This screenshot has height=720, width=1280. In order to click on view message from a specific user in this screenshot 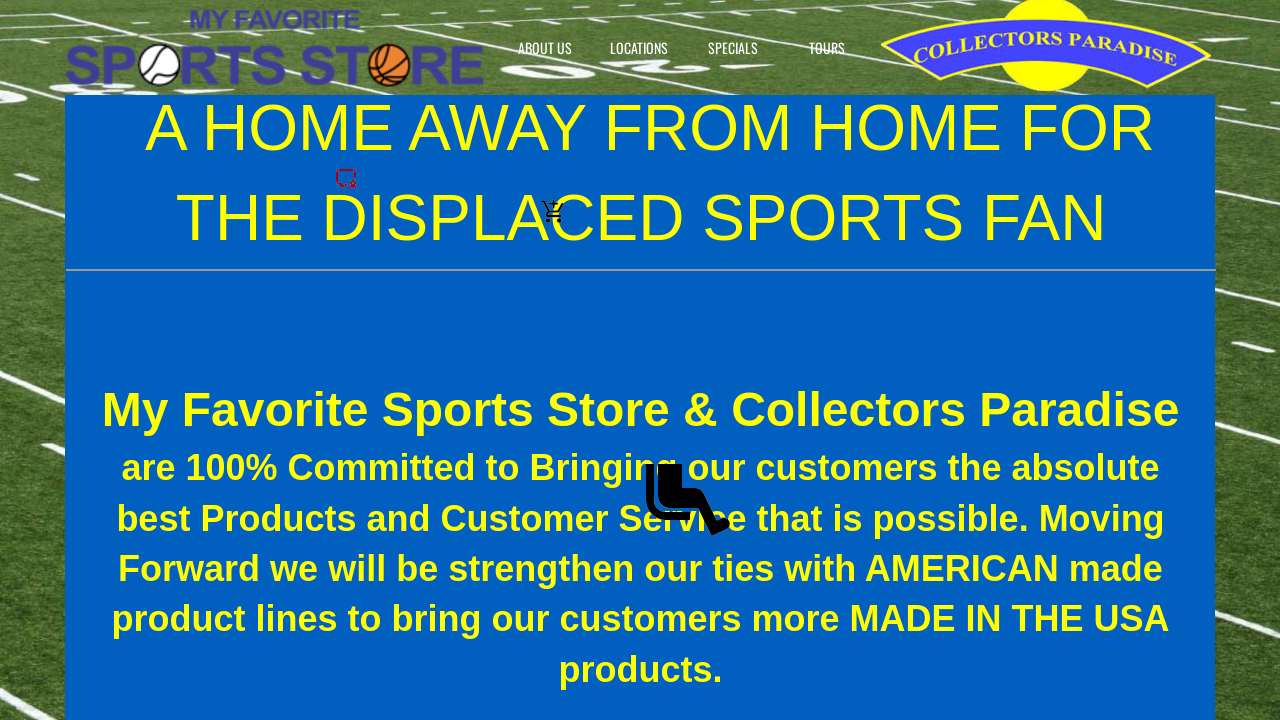, I will do `click(346, 178)`.